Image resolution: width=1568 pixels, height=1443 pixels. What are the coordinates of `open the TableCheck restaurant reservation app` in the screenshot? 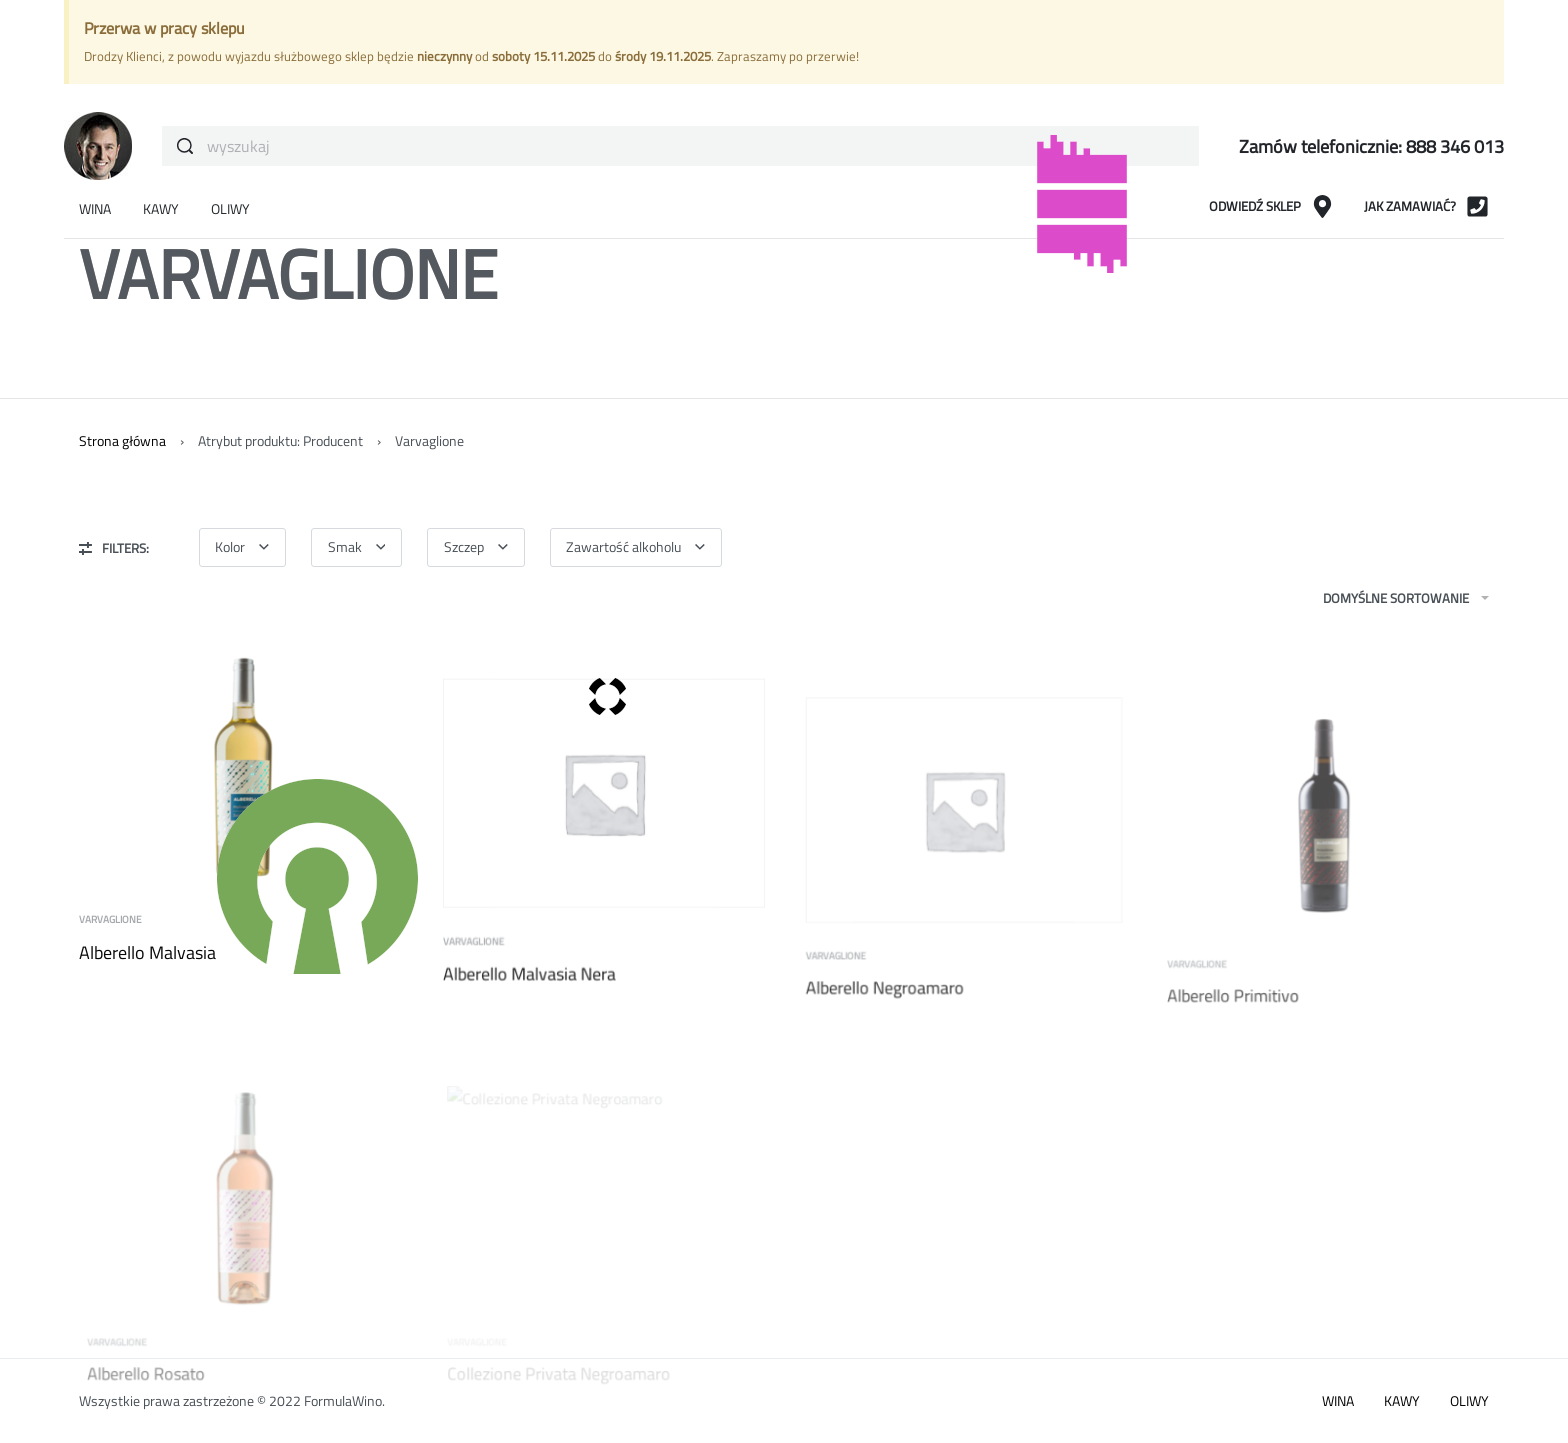 It's located at (607, 696).